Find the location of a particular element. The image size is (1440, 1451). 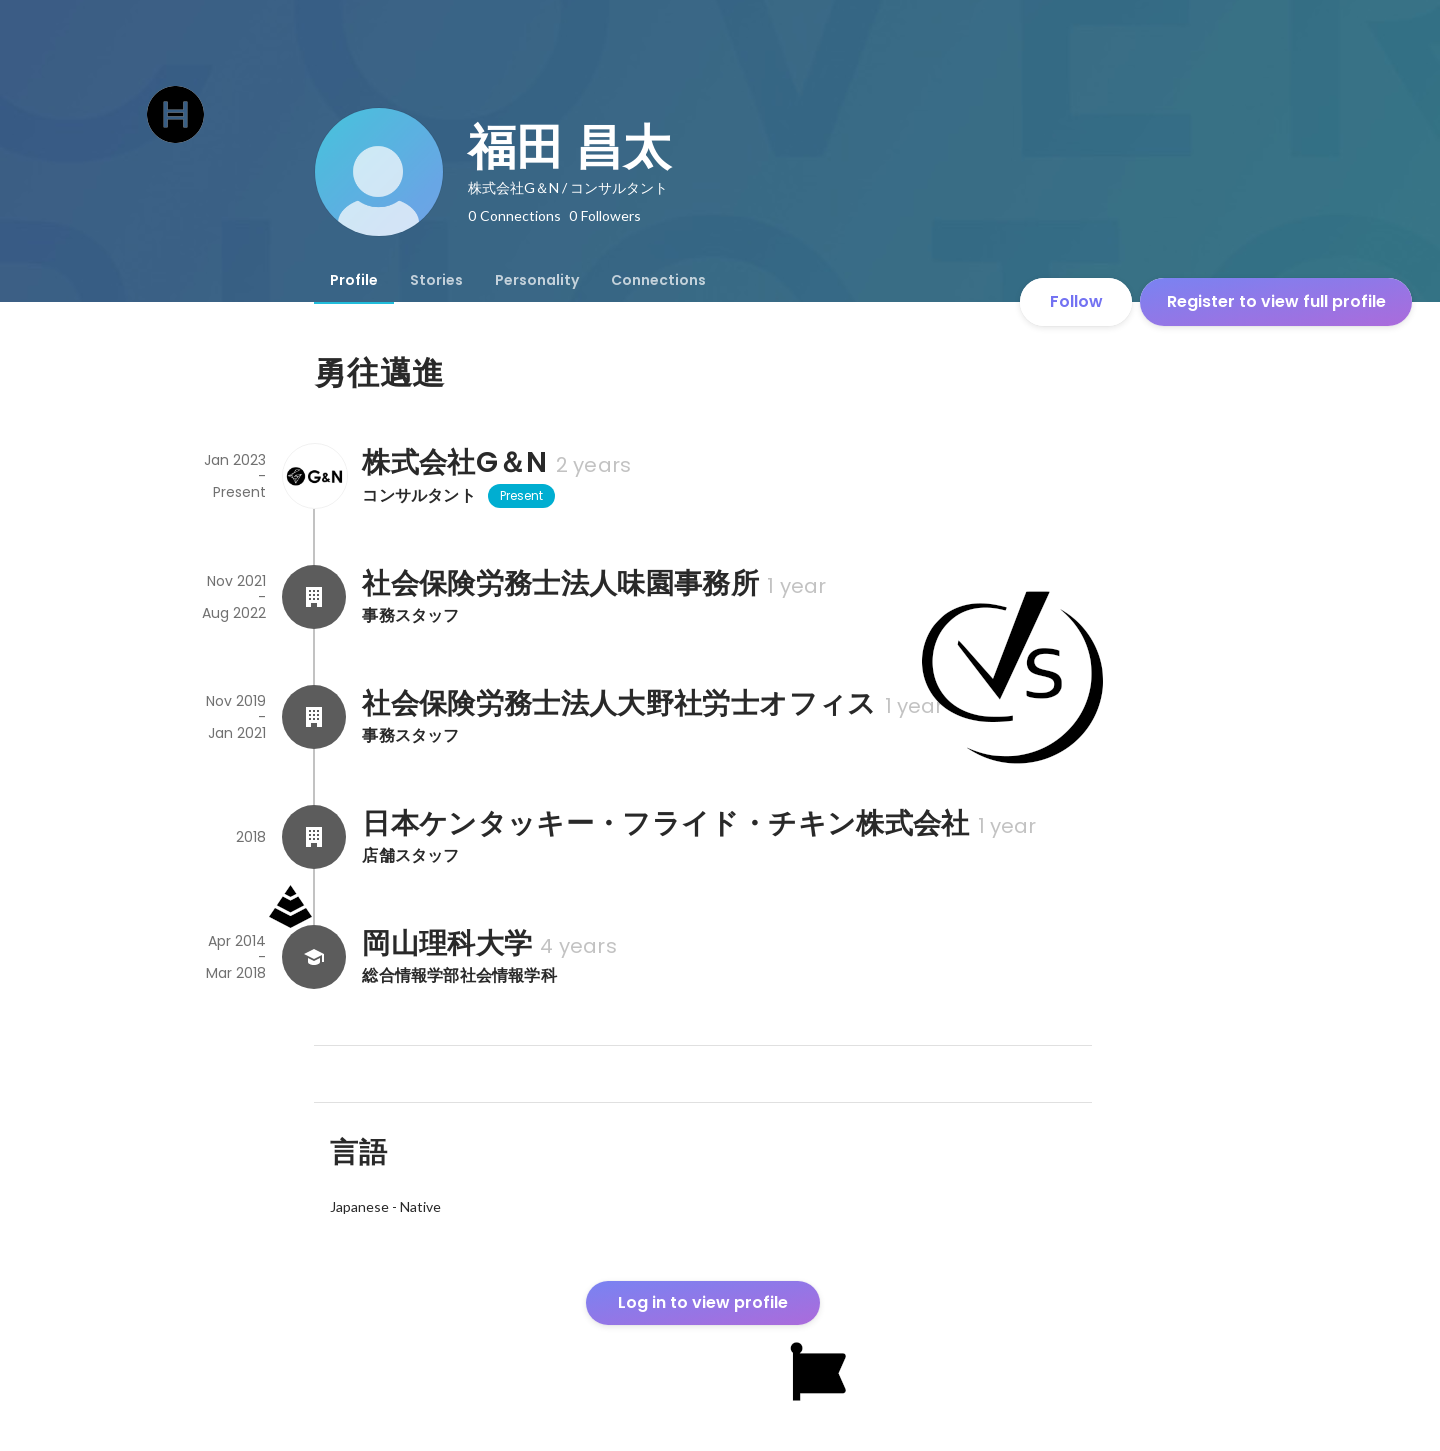

red app logo is located at coordinates (290, 906).